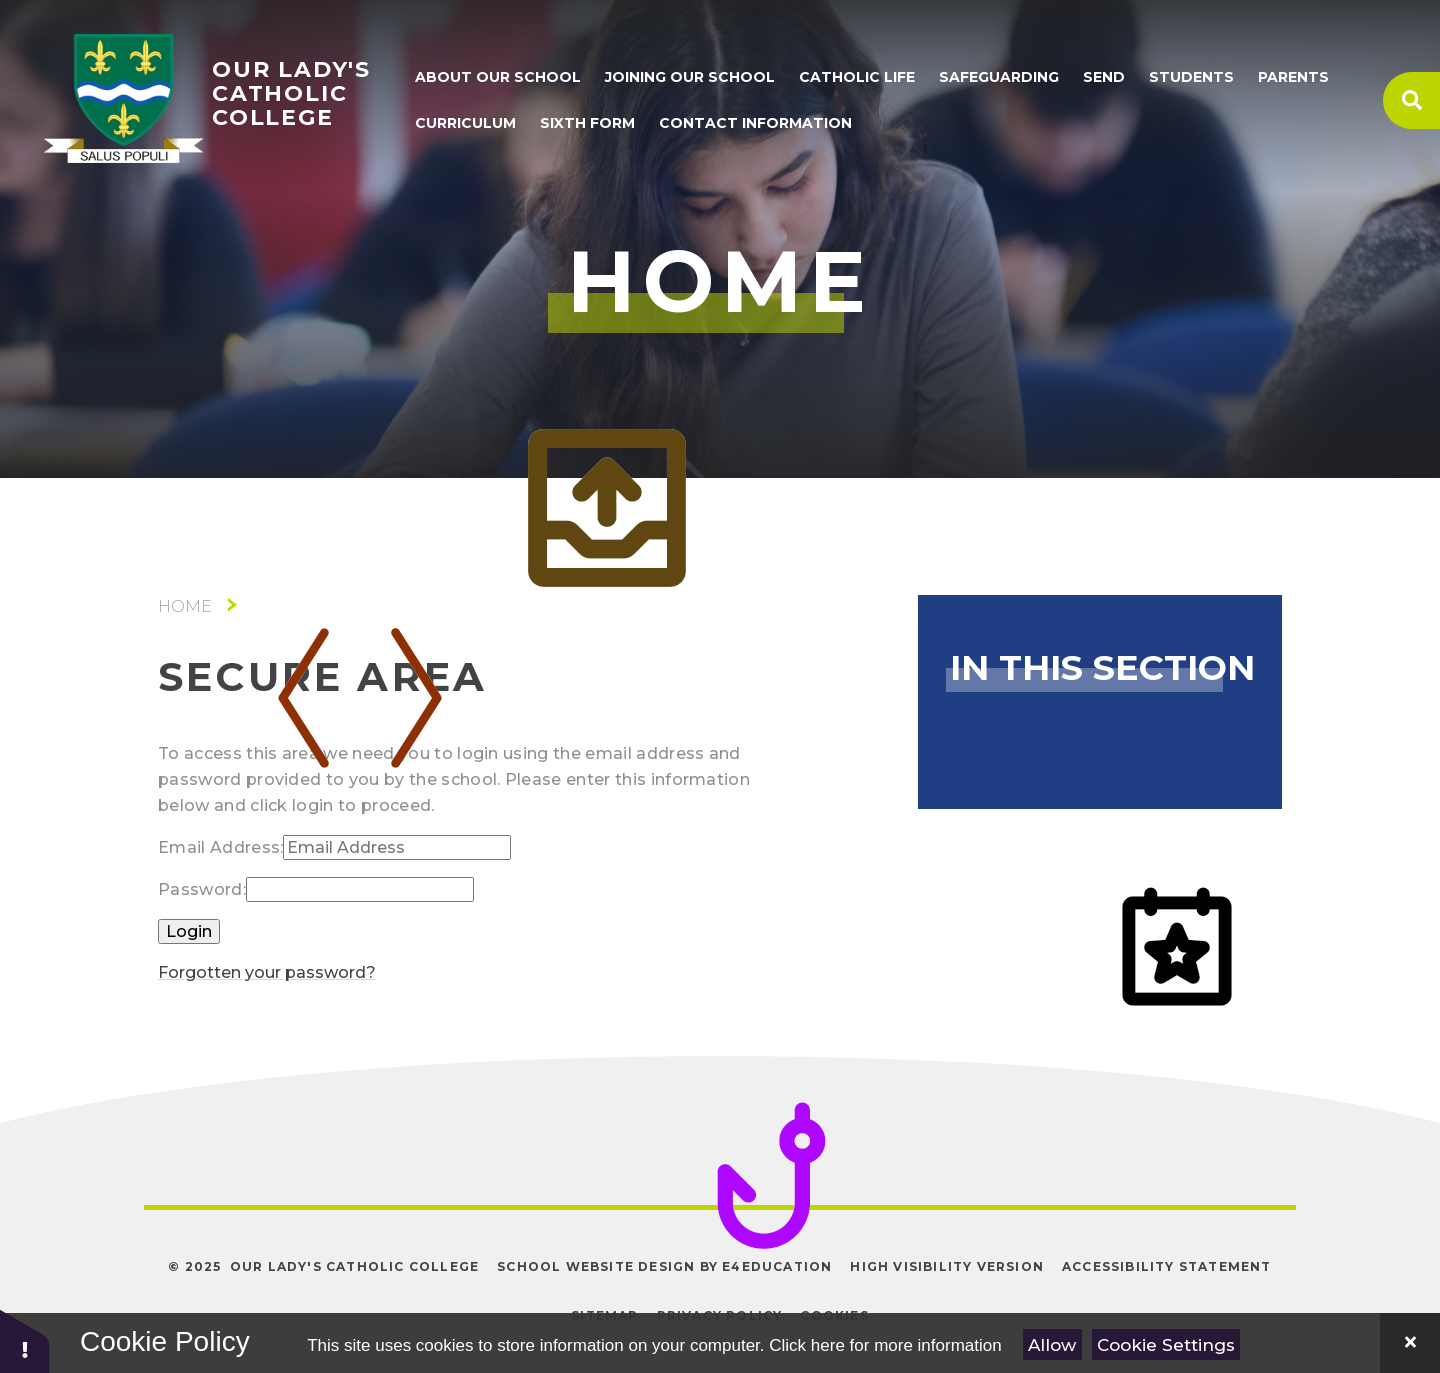  Describe the element at coordinates (1177, 951) in the screenshot. I see `view favorite or starred events` at that location.